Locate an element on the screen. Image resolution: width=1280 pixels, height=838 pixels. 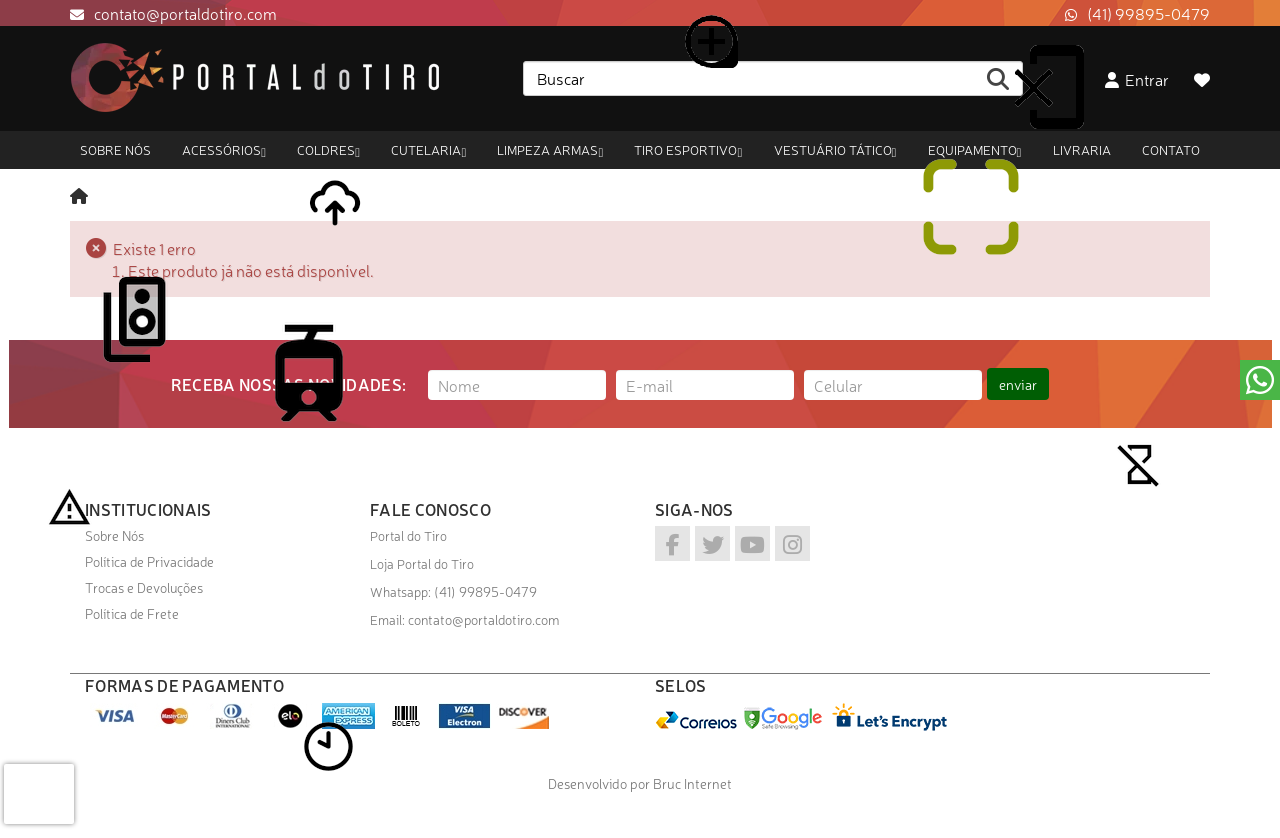
manage connected speaker devices is located at coordinates (134, 319).